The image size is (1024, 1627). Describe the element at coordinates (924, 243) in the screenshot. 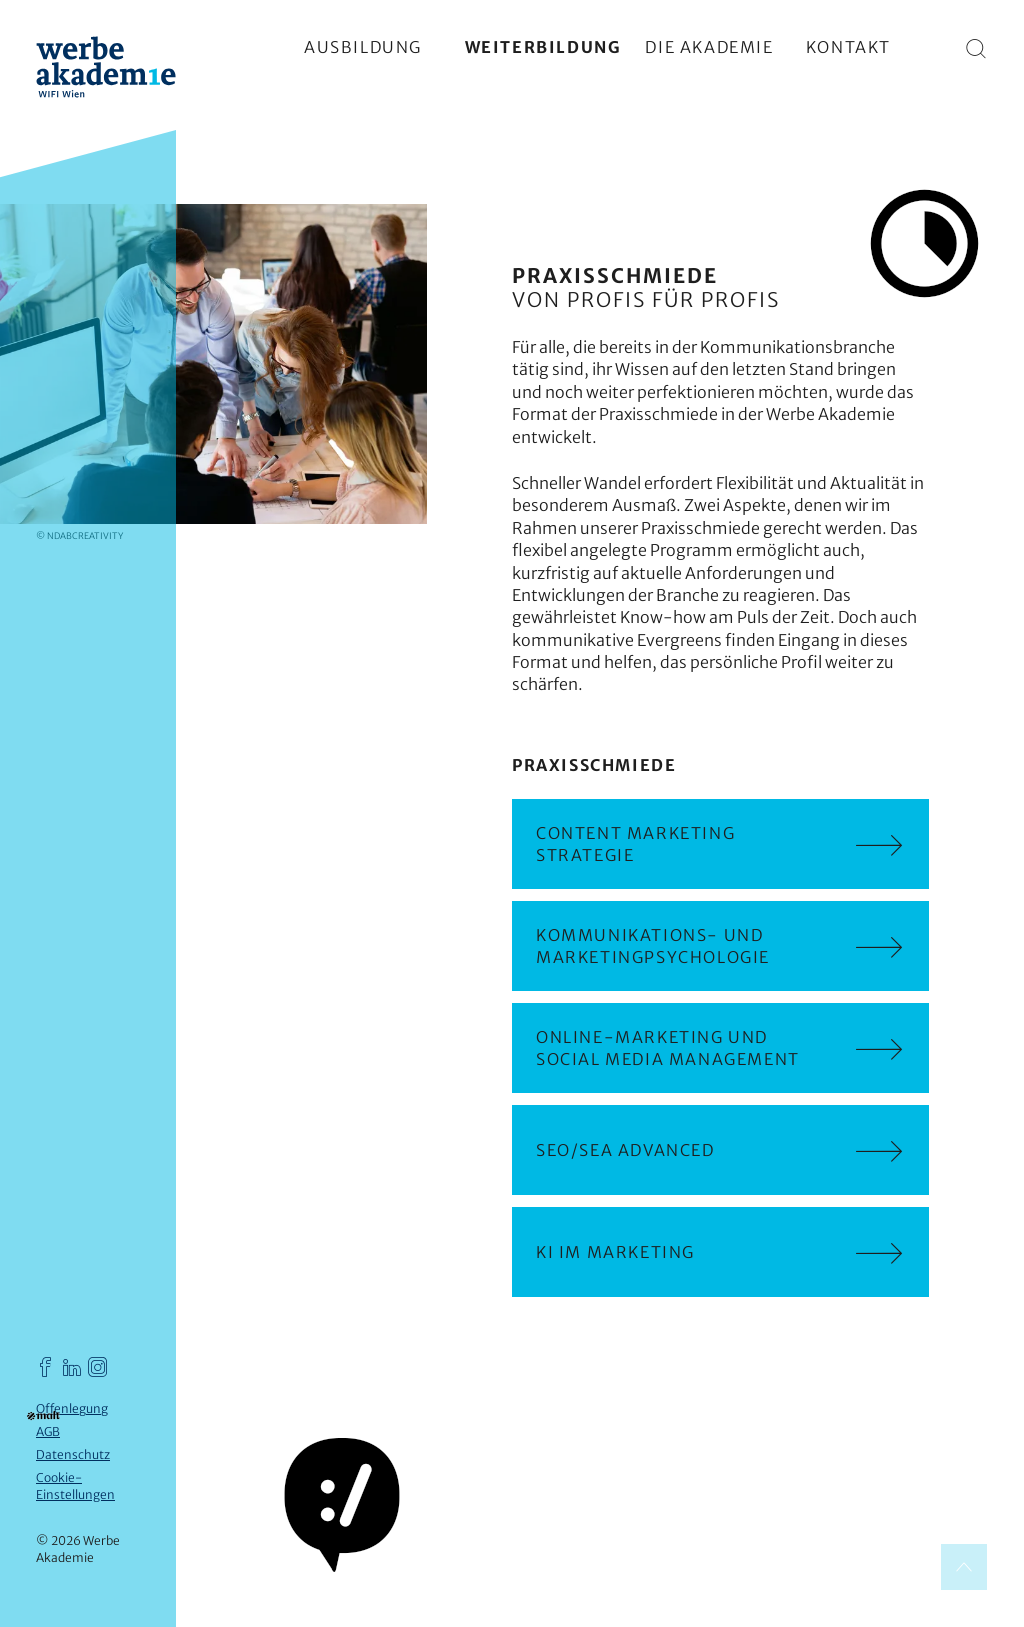

I see `indicates progress at approximately 25% completion` at that location.